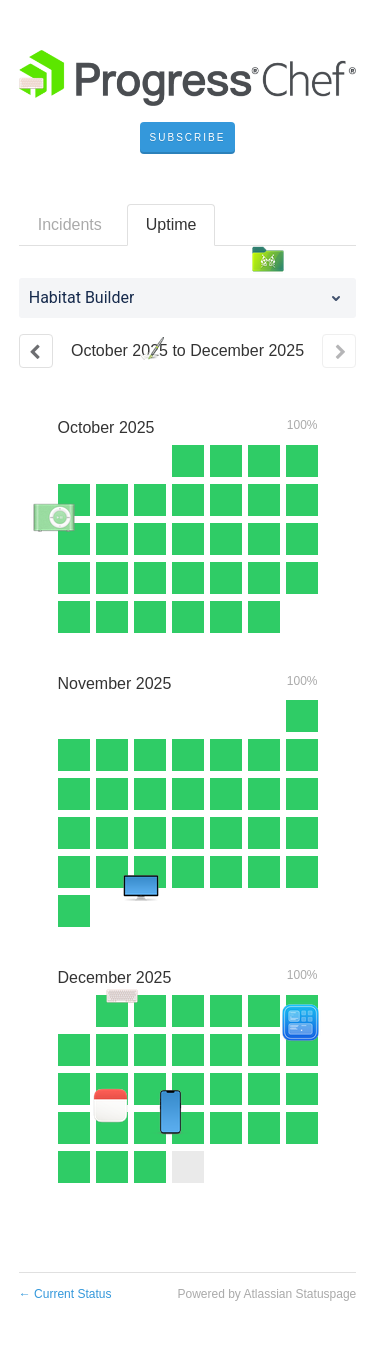  What do you see at coordinates (300, 1022) in the screenshot?
I see `open widgetkit simulator app` at bounding box center [300, 1022].